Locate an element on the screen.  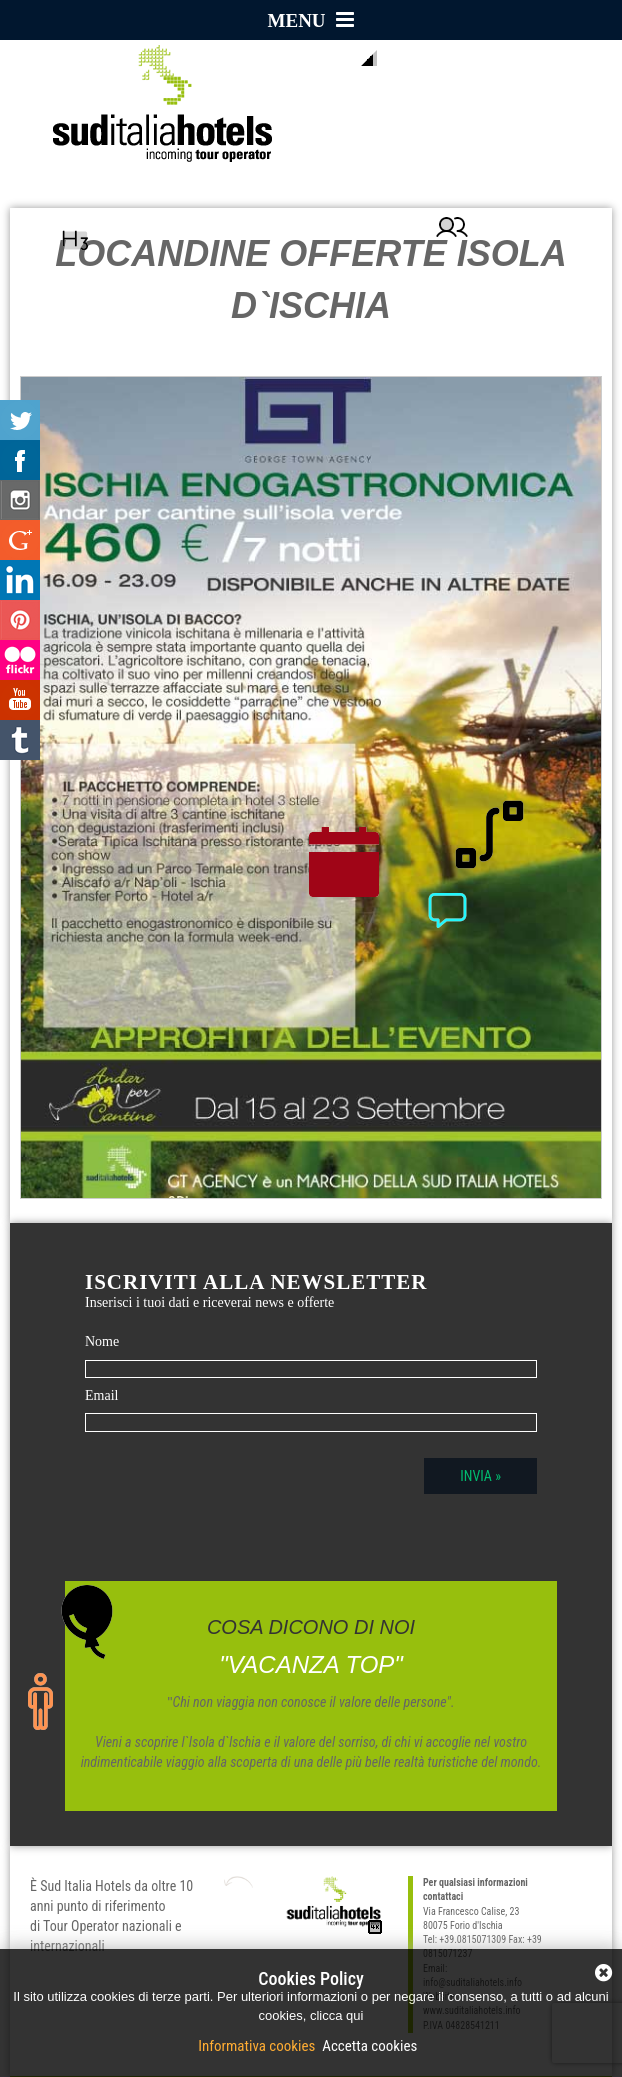
open chat or messaging is located at coordinates (447, 910).